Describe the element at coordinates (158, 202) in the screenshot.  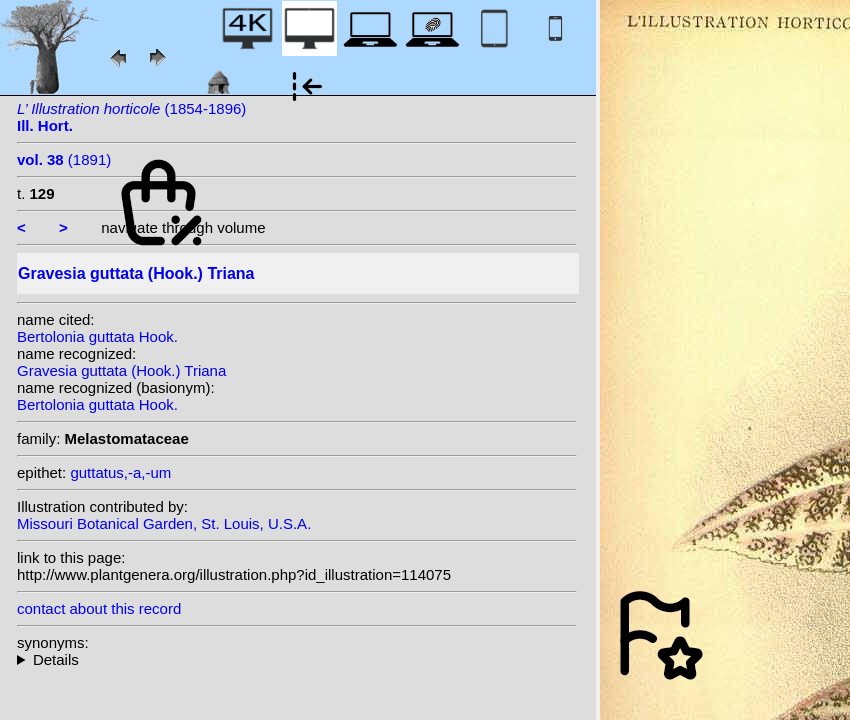
I see `view discounted items in your shopping bag` at that location.